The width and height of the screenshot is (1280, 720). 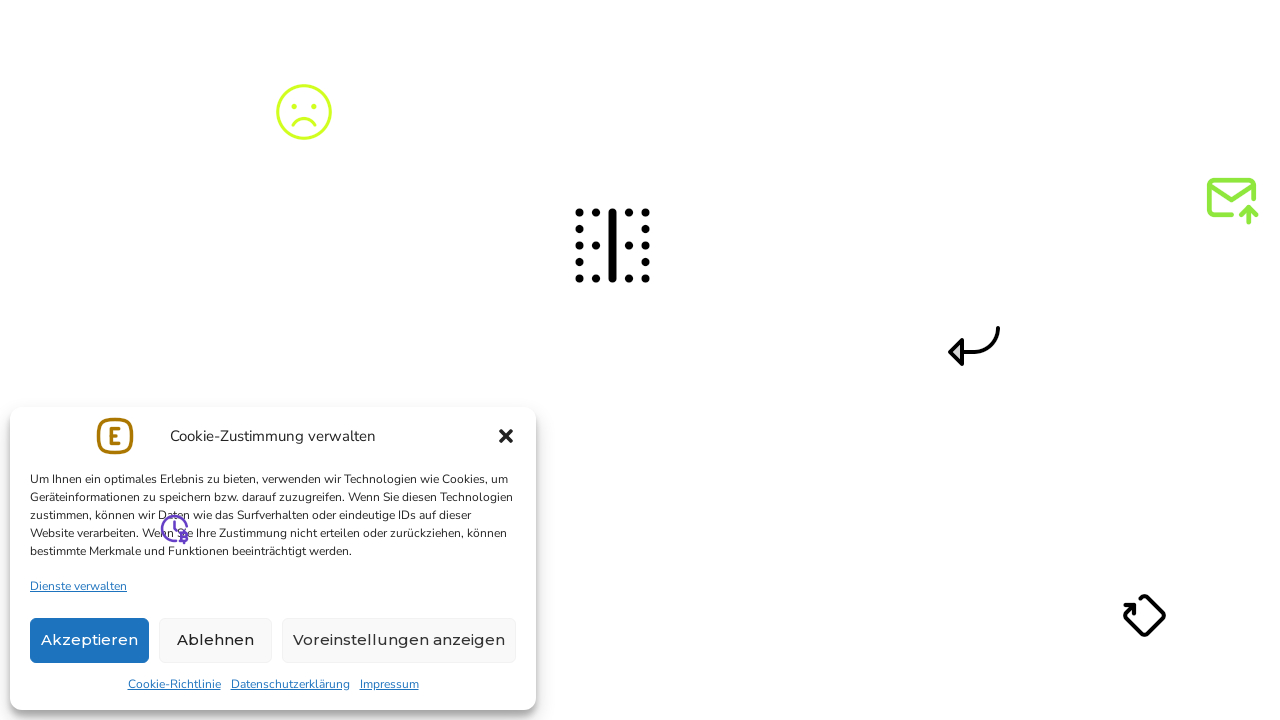 What do you see at coordinates (612, 245) in the screenshot?
I see `add a vertical border to selected cells` at bounding box center [612, 245].